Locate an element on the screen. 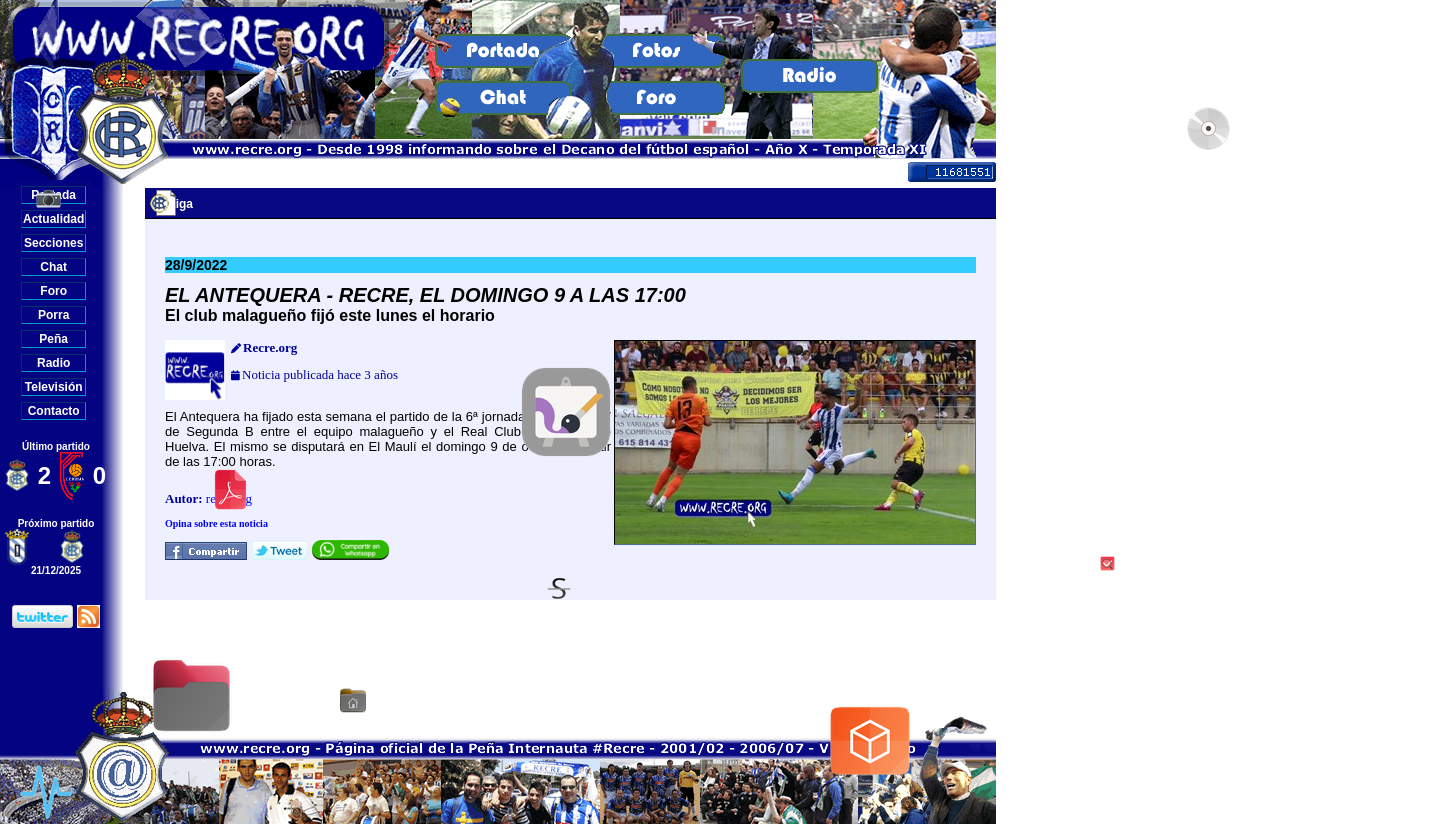  access your home folder is located at coordinates (353, 700).